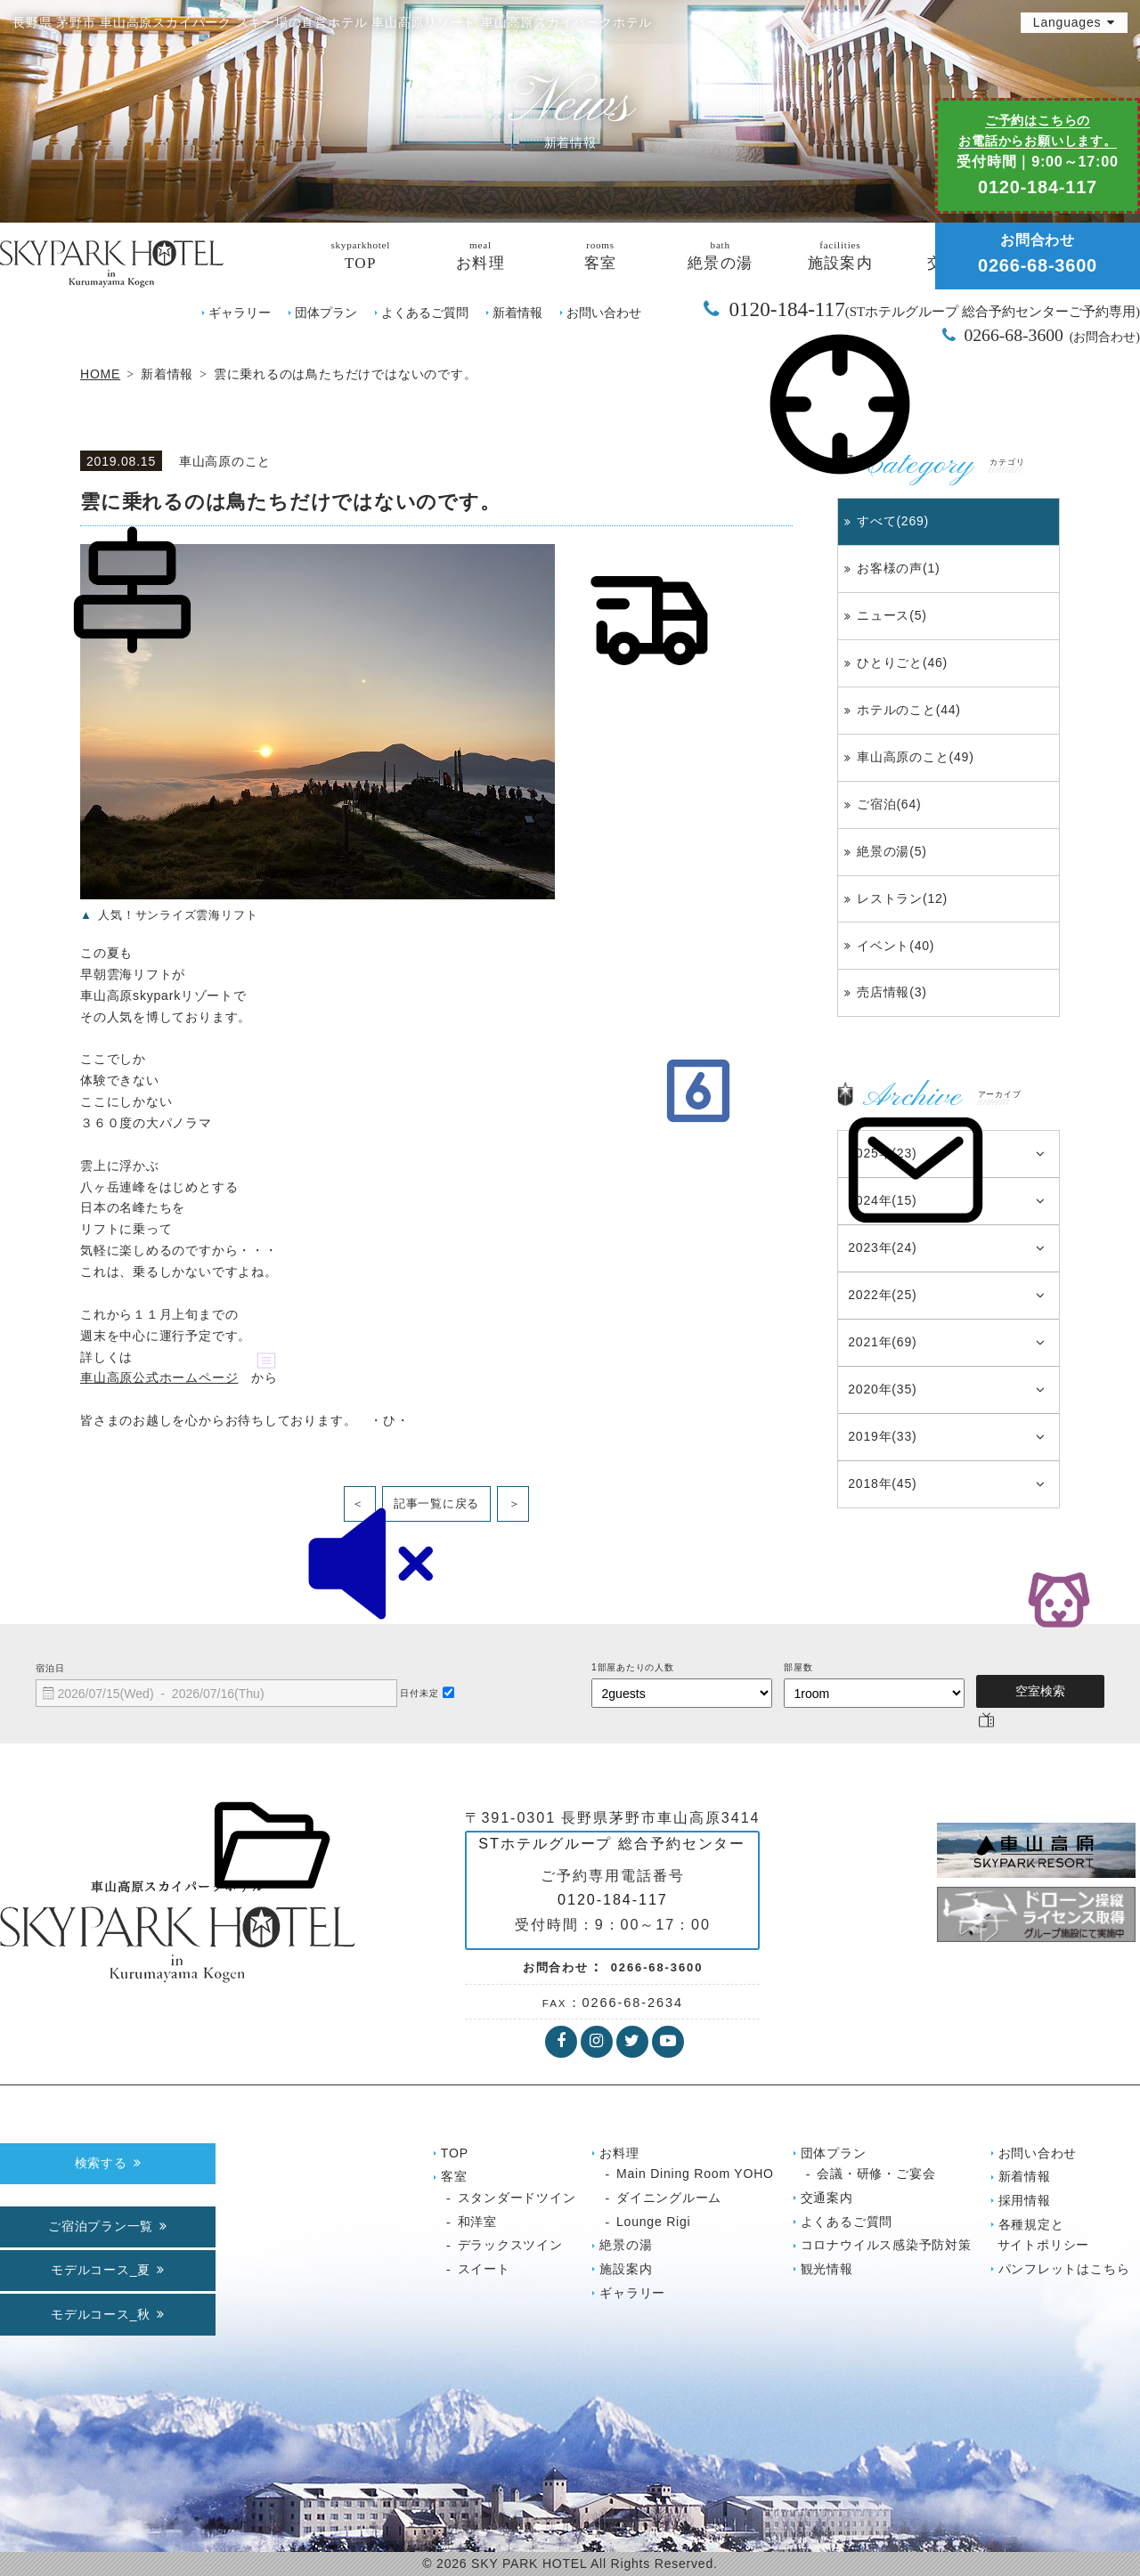  What do you see at coordinates (652, 621) in the screenshot?
I see `track your delivery status` at bounding box center [652, 621].